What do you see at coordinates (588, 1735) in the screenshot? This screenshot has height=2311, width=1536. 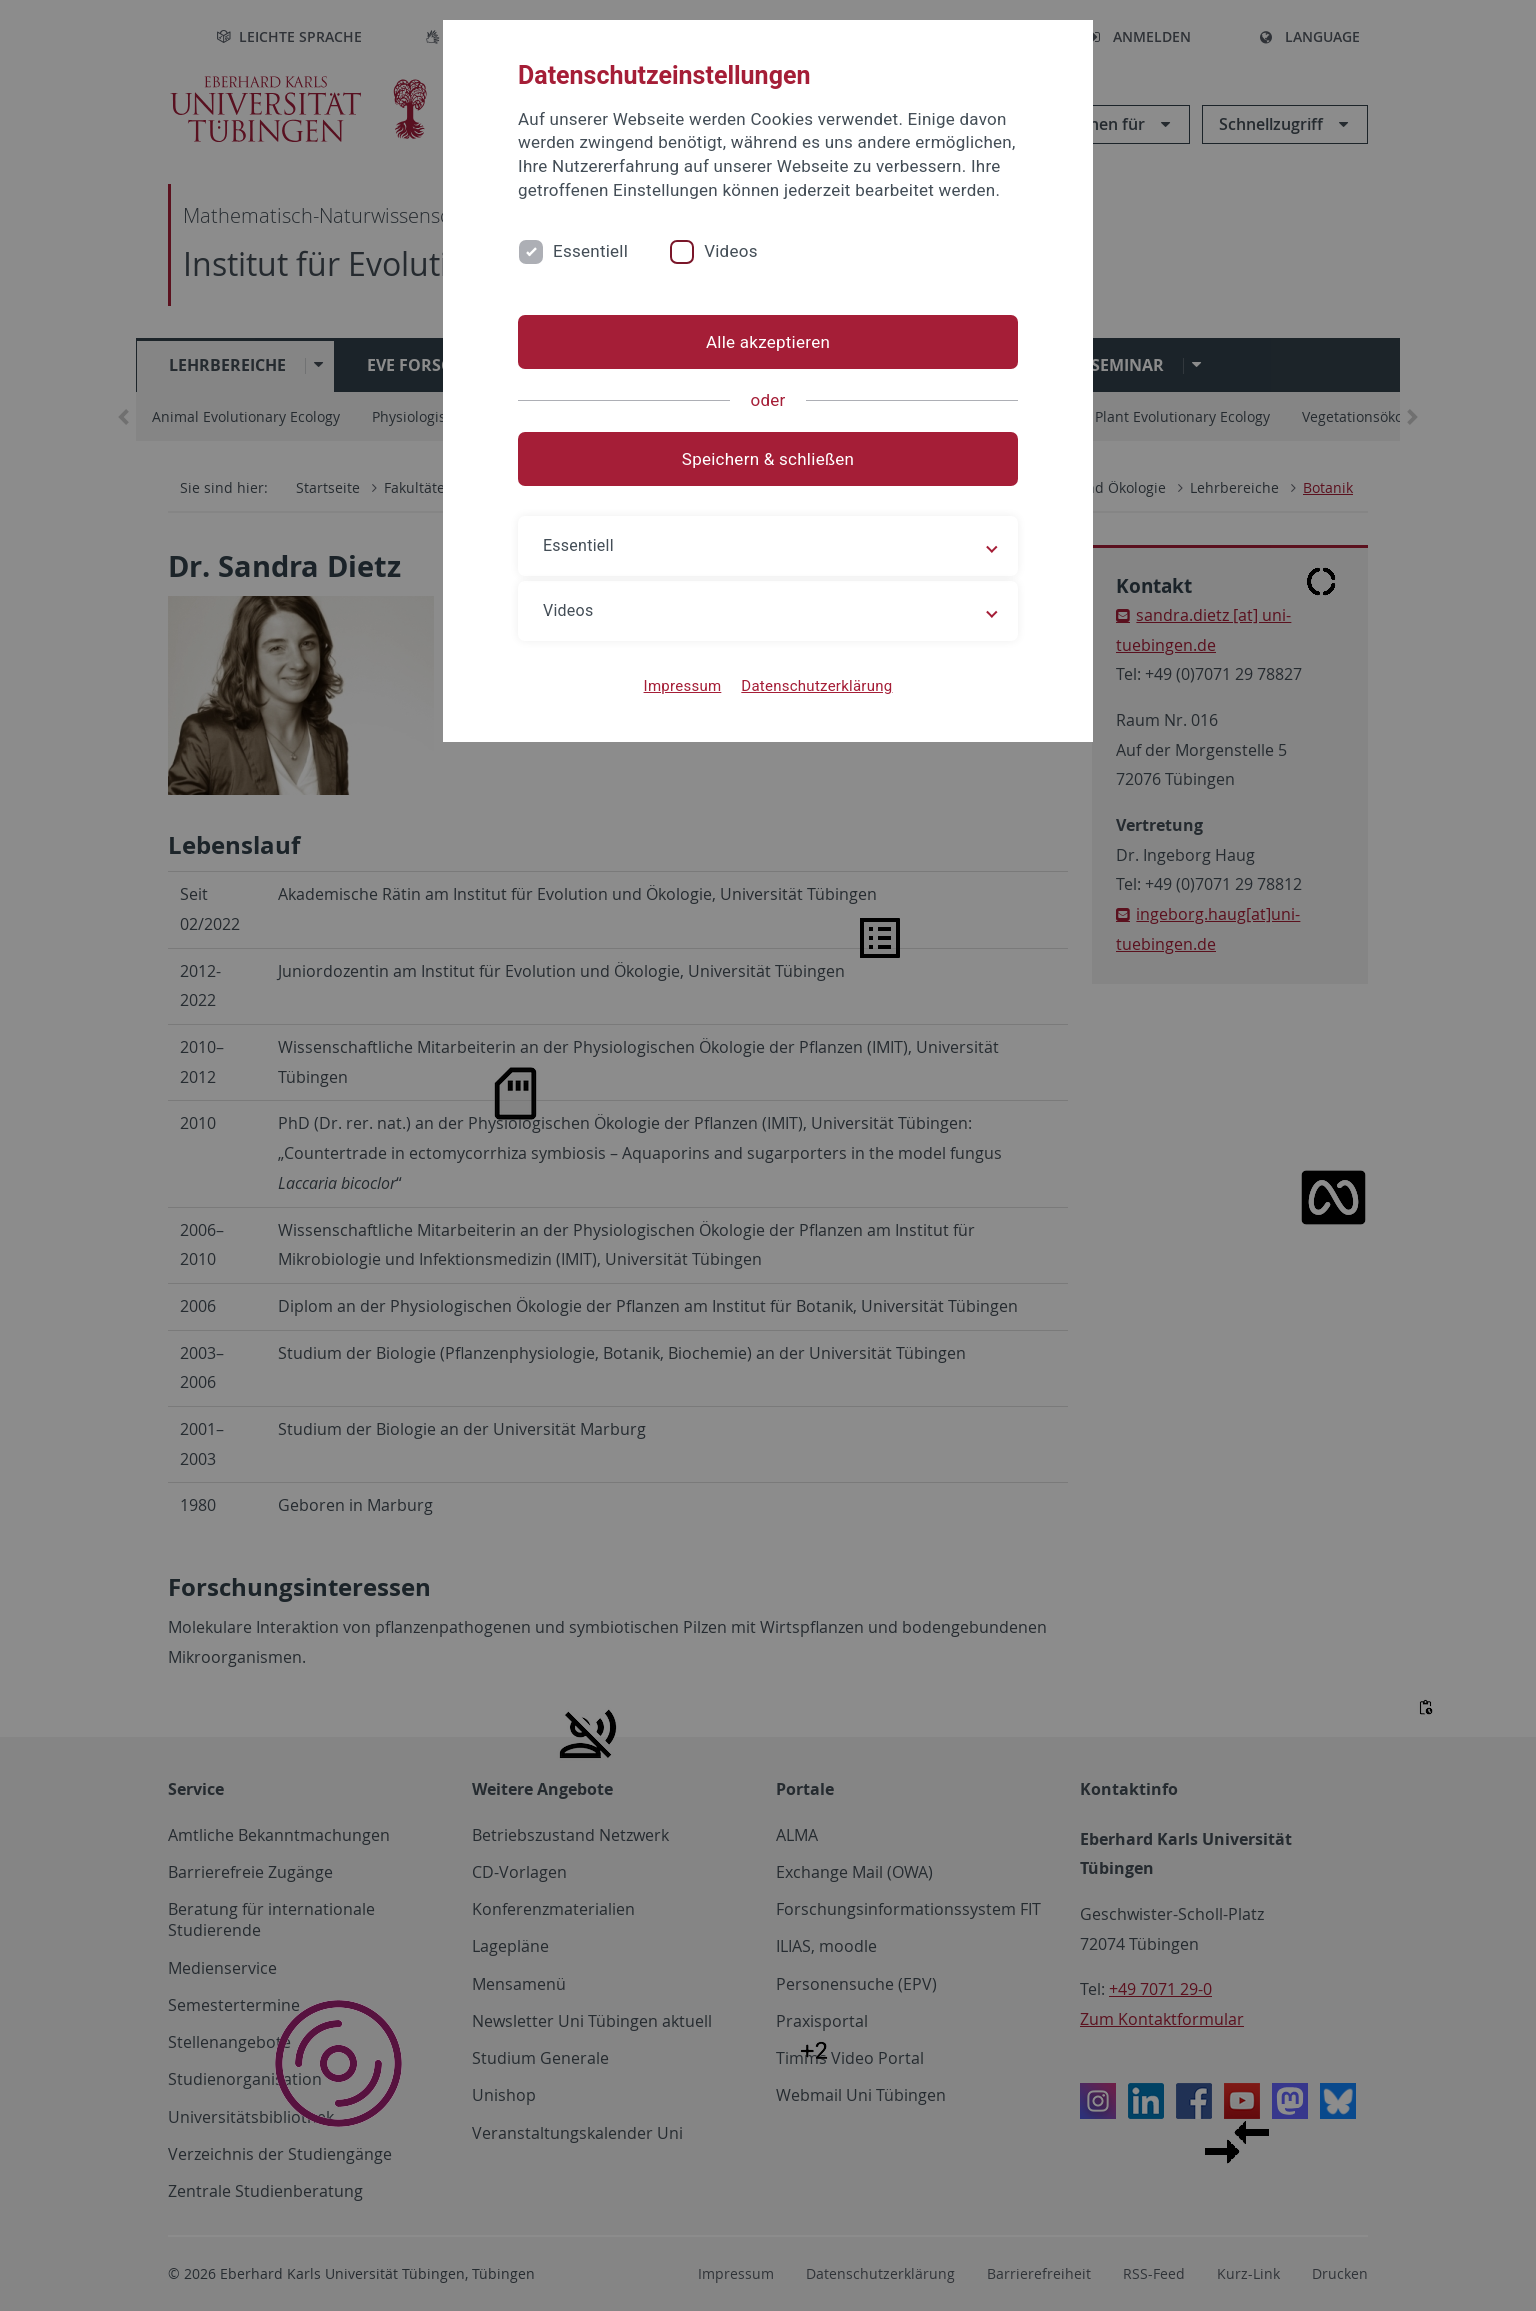 I see `mute voice narration or screen reader` at bounding box center [588, 1735].